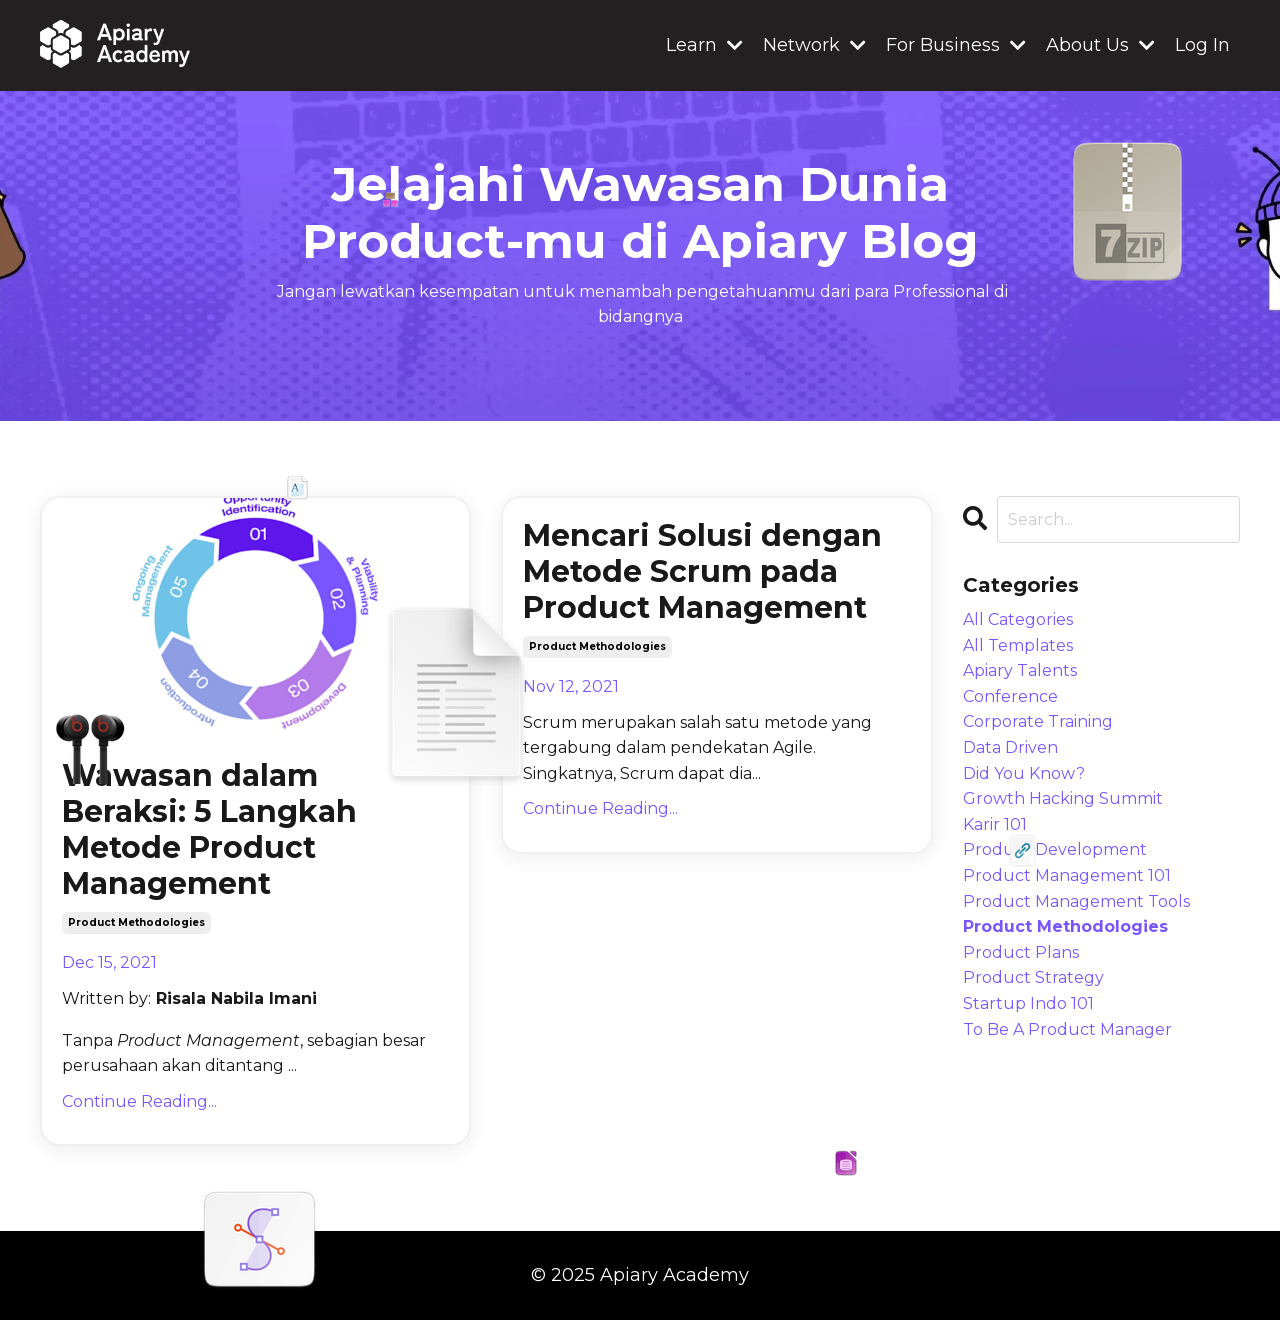  Describe the element at coordinates (1127, 211) in the screenshot. I see `a 7-zip compressed archive file` at that location.